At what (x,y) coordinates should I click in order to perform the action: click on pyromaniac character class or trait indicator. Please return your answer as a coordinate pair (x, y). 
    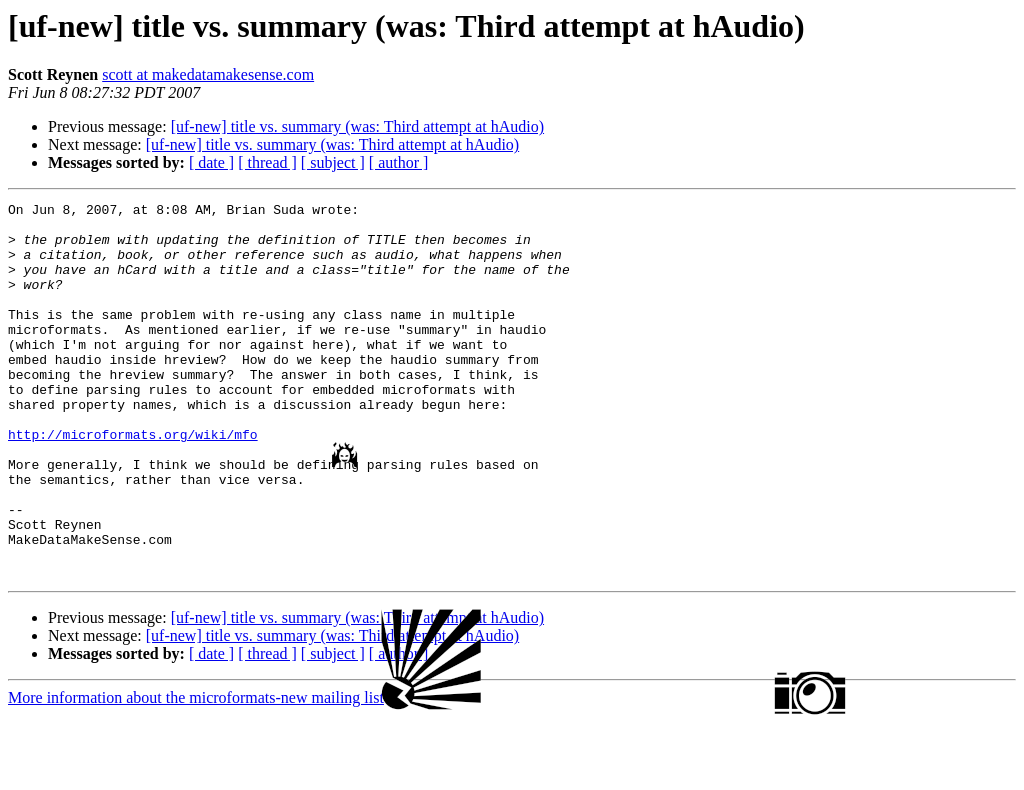
    Looking at the image, I should click on (344, 454).